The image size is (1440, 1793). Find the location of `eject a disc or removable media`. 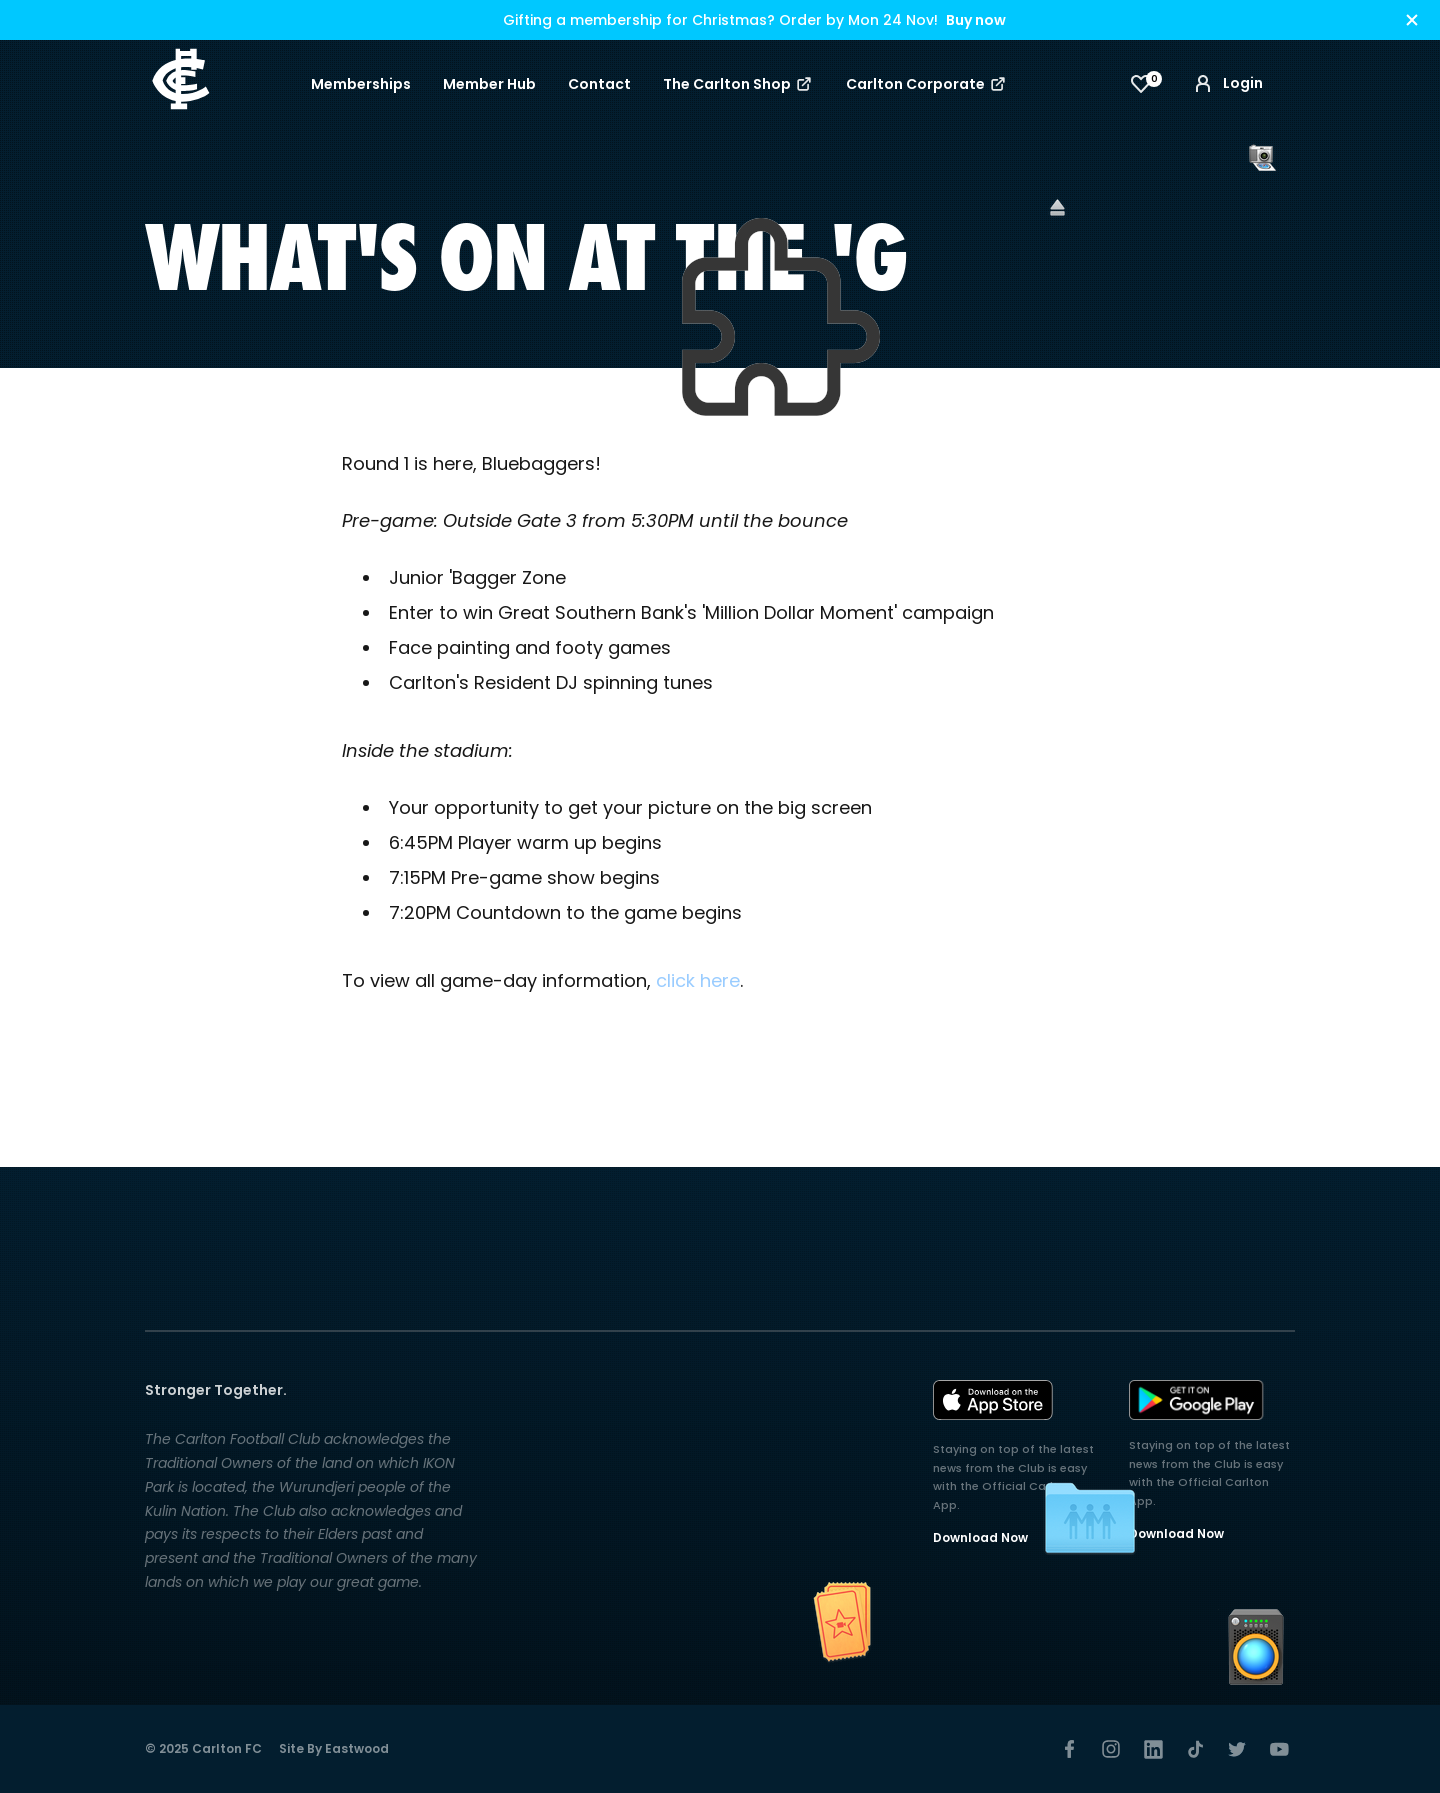

eject a disc or removable media is located at coordinates (1057, 207).